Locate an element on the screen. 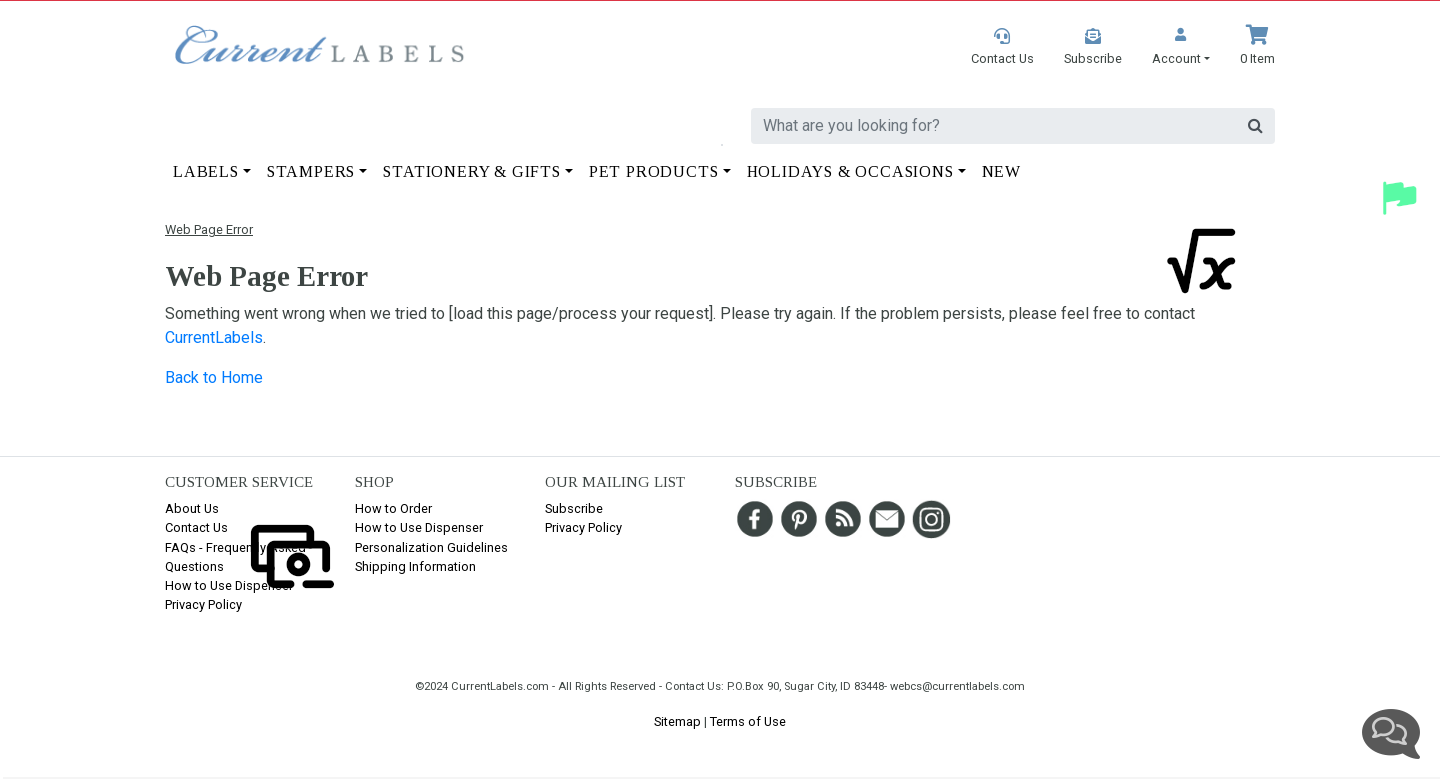 The image size is (1440, 779). report or flag a message is located at coordinates (1399, 199).